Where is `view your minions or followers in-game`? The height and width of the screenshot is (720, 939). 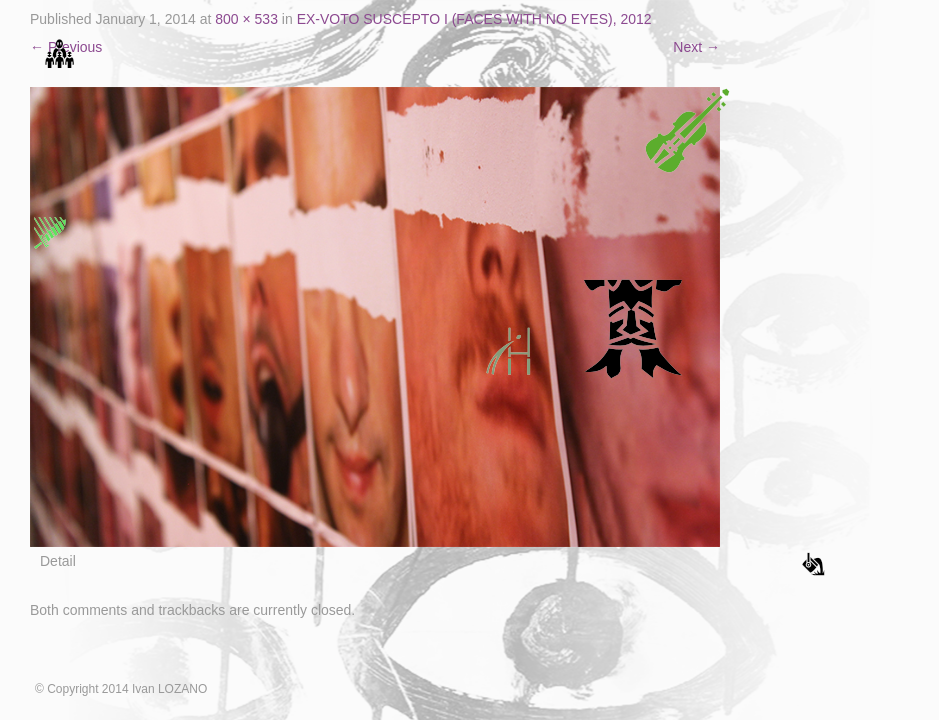
view your minions or followers in-game is located at coordinates (59, 53).